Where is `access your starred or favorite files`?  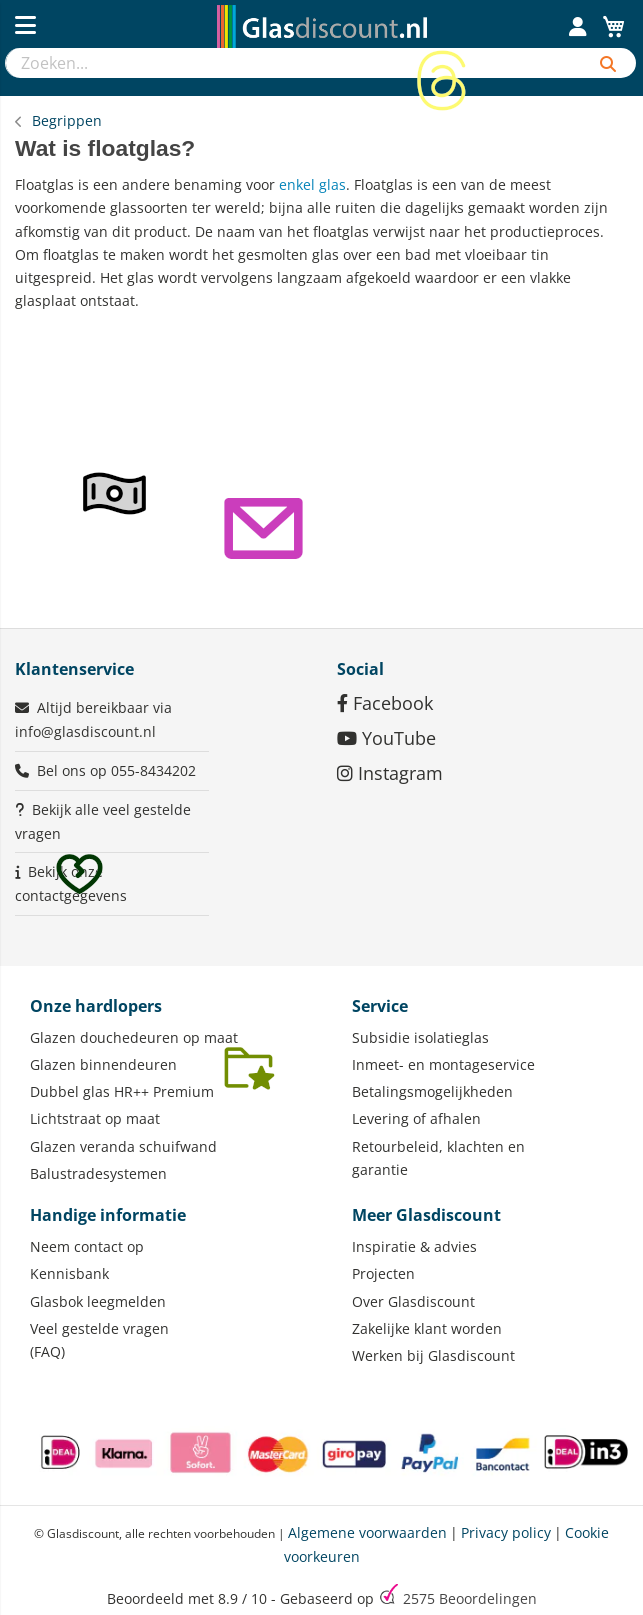 access your starred or favorite files is located at coordinates (248, 1067).